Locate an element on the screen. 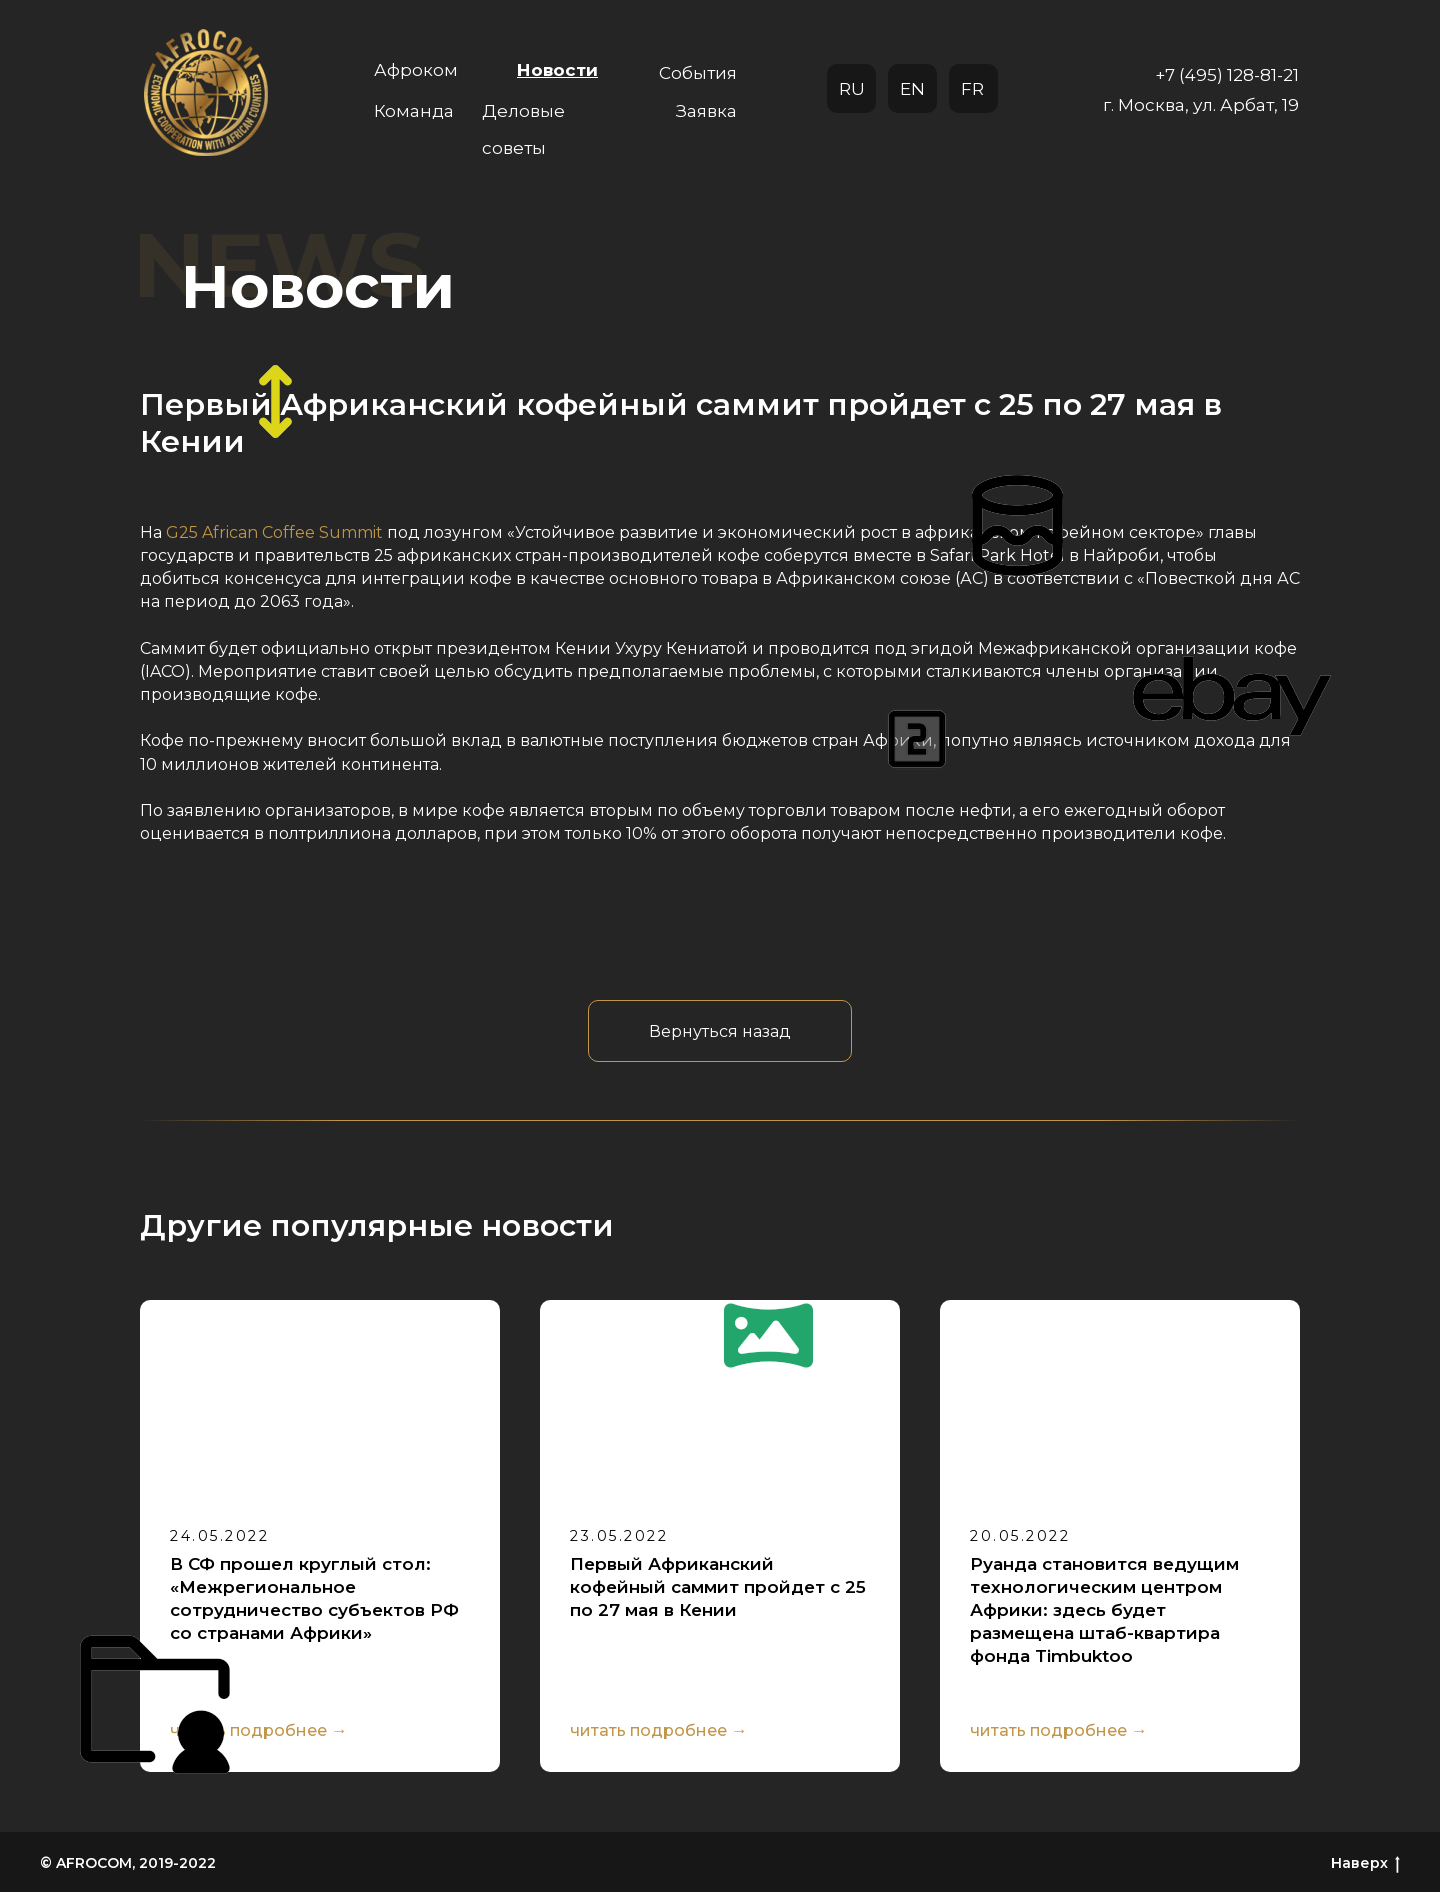  open the eBay app is located at coordinates (1232, 696).